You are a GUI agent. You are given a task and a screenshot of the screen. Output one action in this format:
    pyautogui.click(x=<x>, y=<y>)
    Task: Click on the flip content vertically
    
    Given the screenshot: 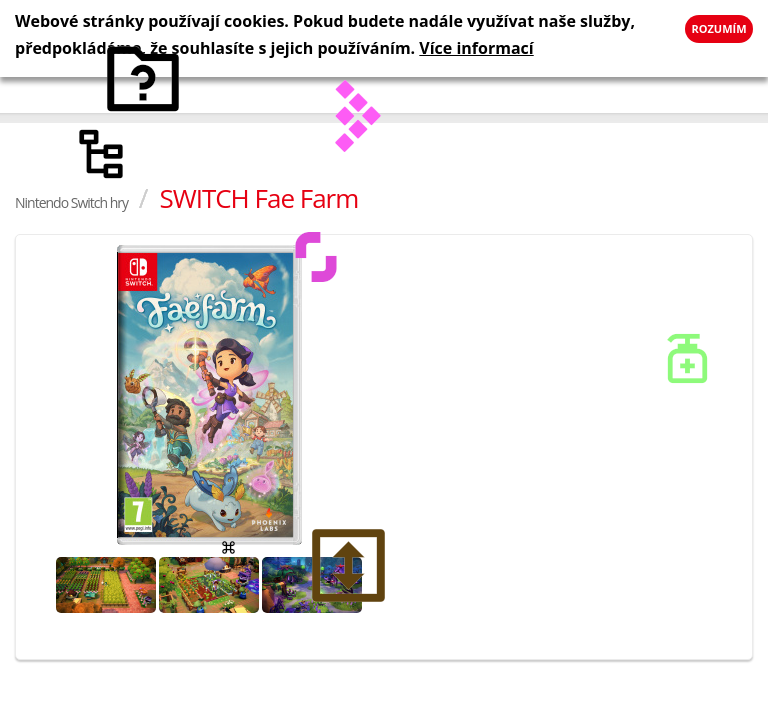 What is the action you would take?
    pyautogui.click(x=348, y=565)
    